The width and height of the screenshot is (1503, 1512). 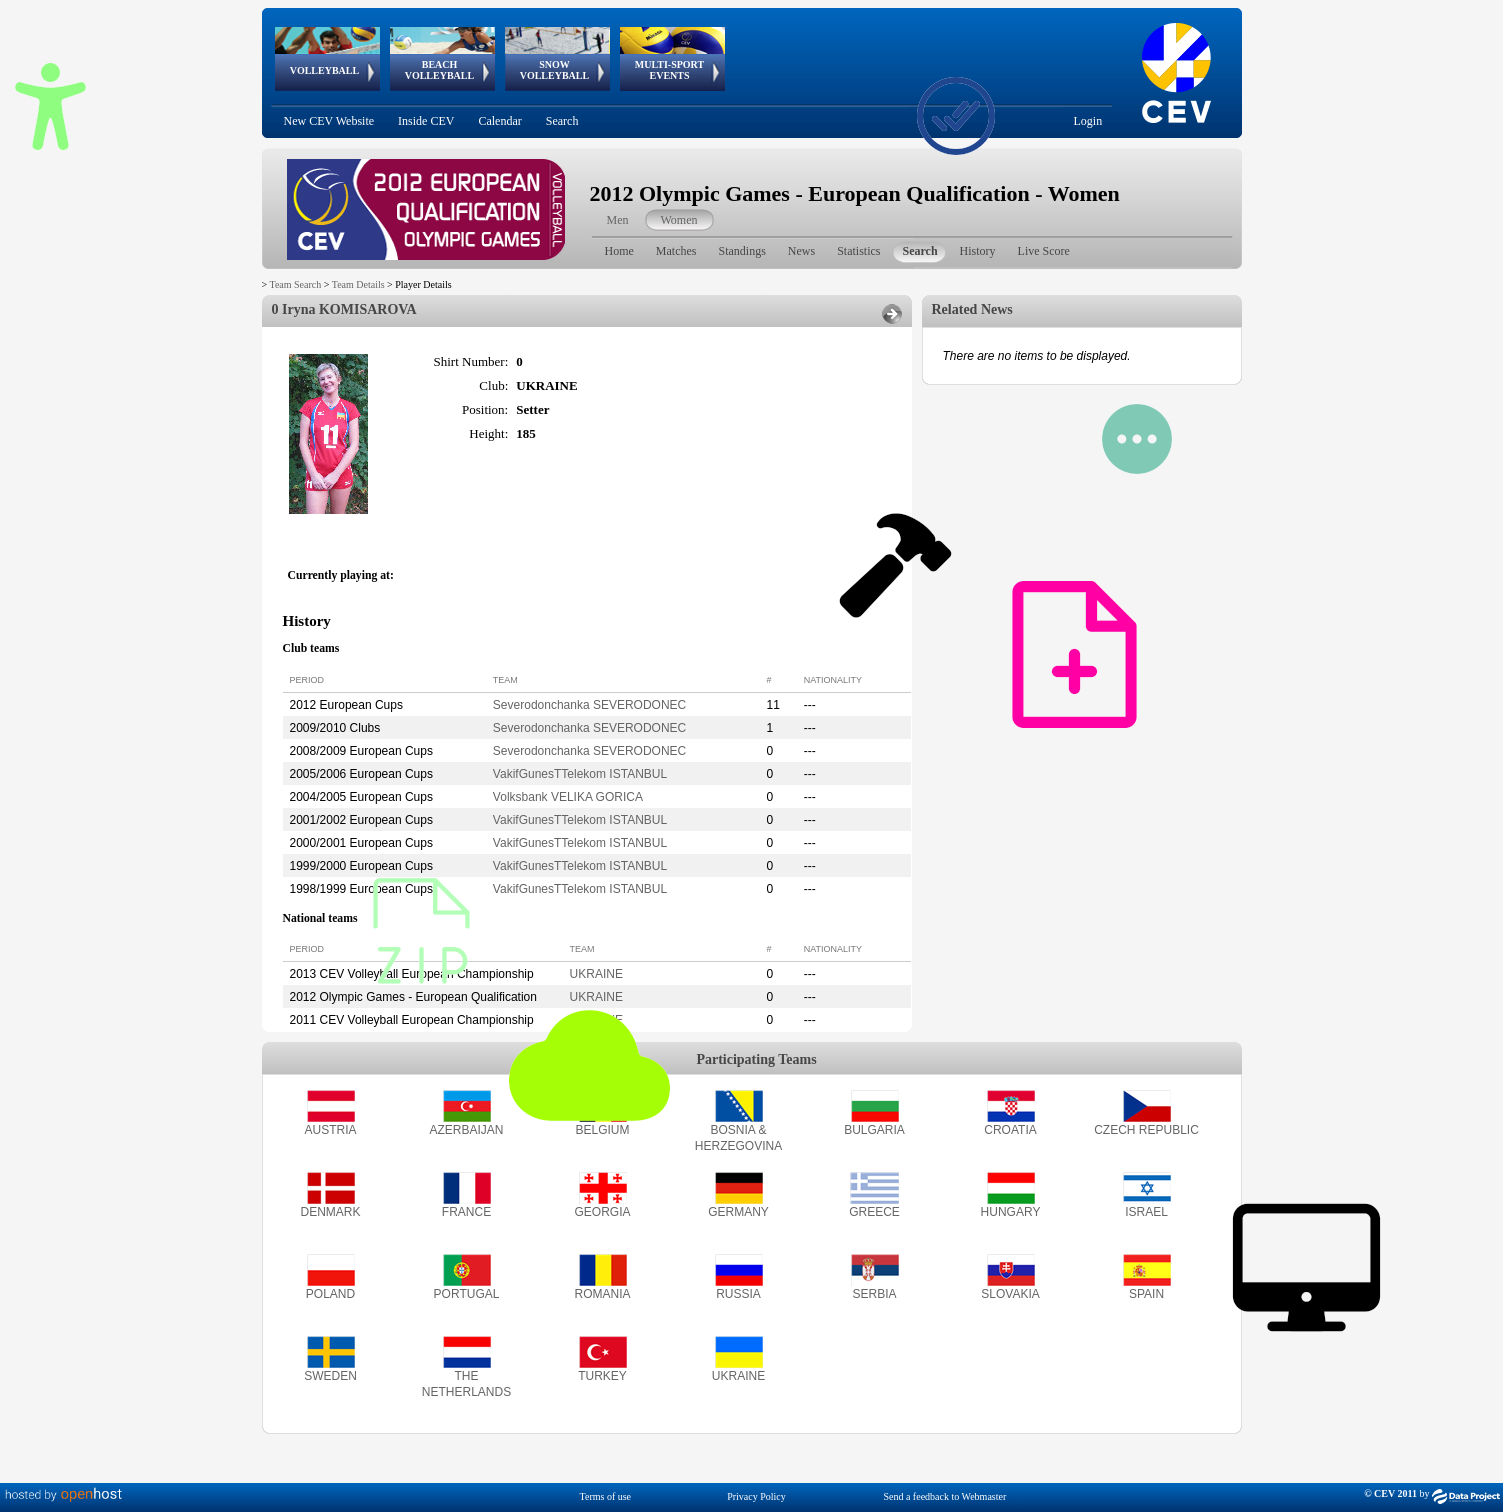 What do you see at coordinates (956, 116) in the screenshot?
I see `task or item marked as complete` at bounding box center [956, 116].